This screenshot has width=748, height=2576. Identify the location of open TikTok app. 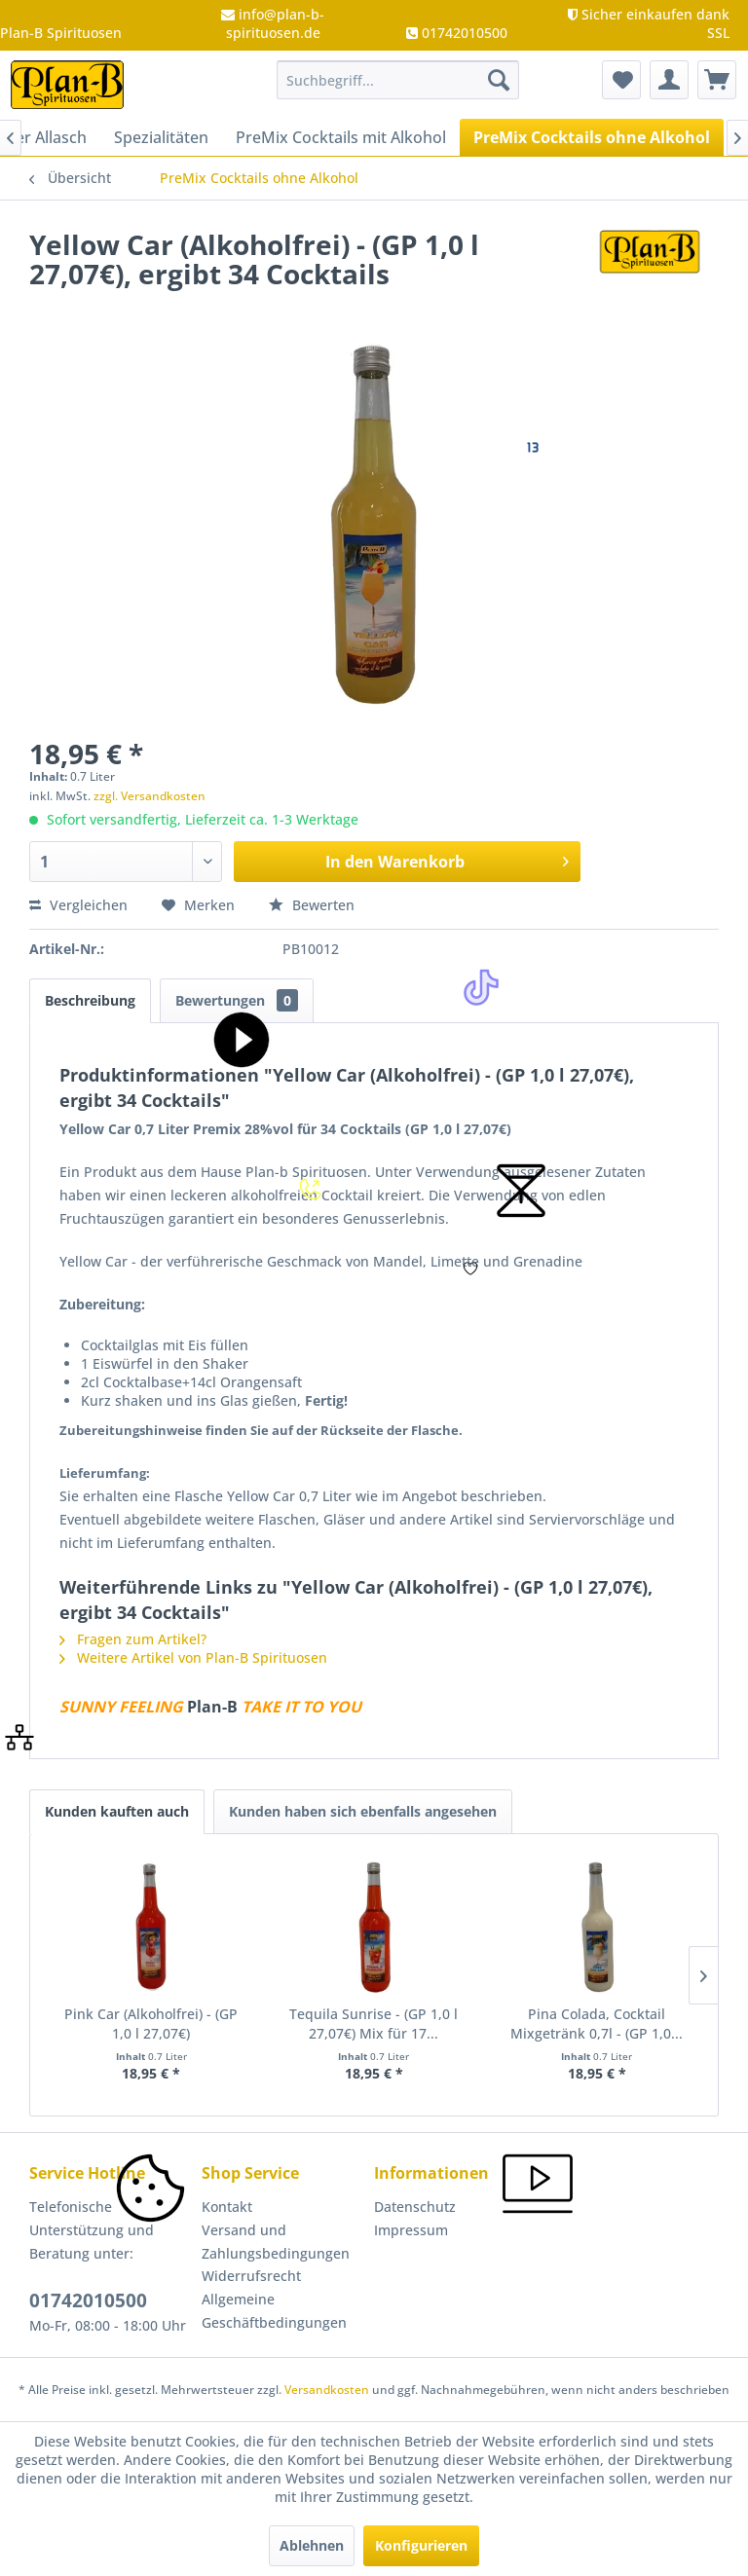
(481, 988).